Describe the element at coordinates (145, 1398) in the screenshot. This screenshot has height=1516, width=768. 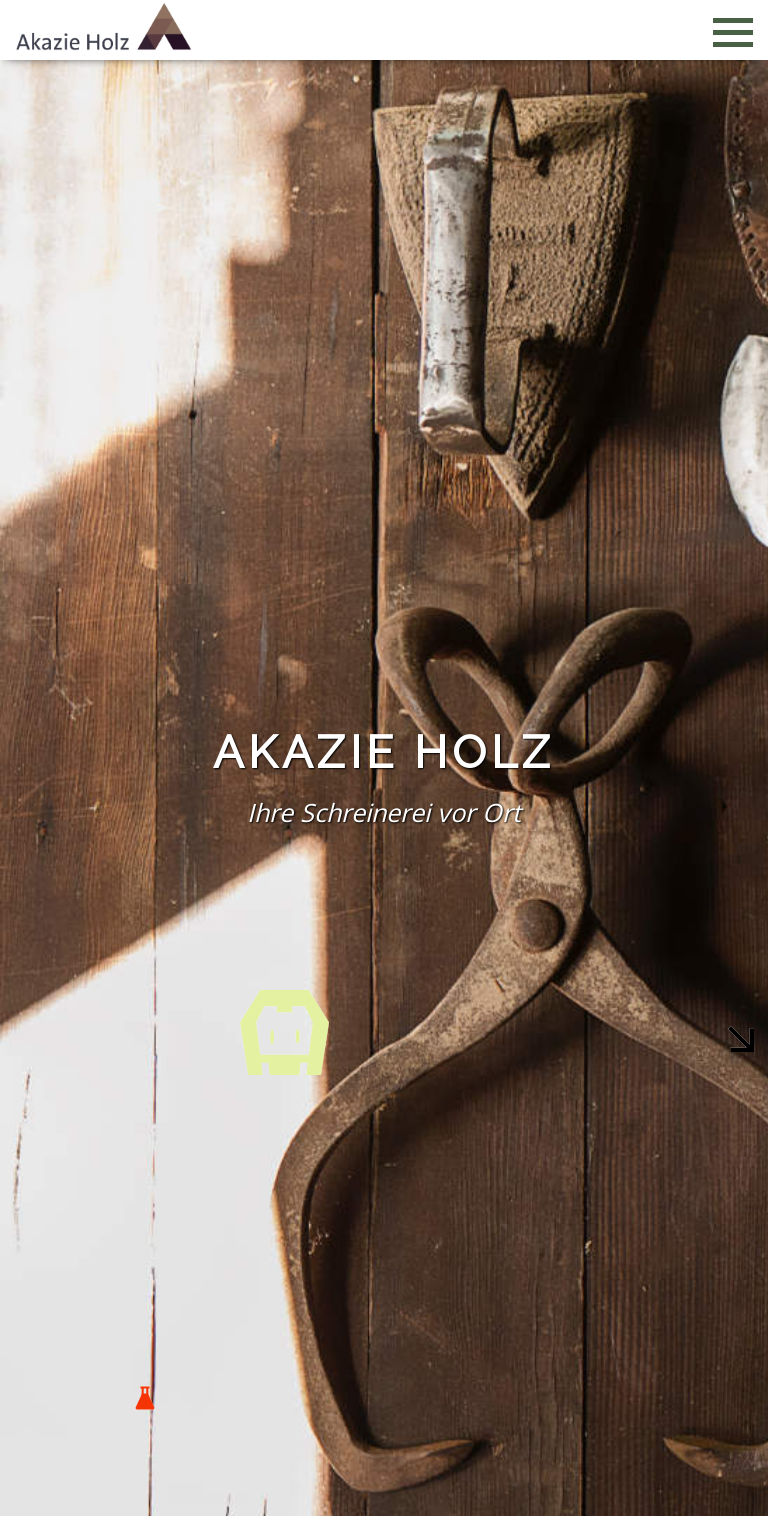
I see `access laboratory or science features` at that location.